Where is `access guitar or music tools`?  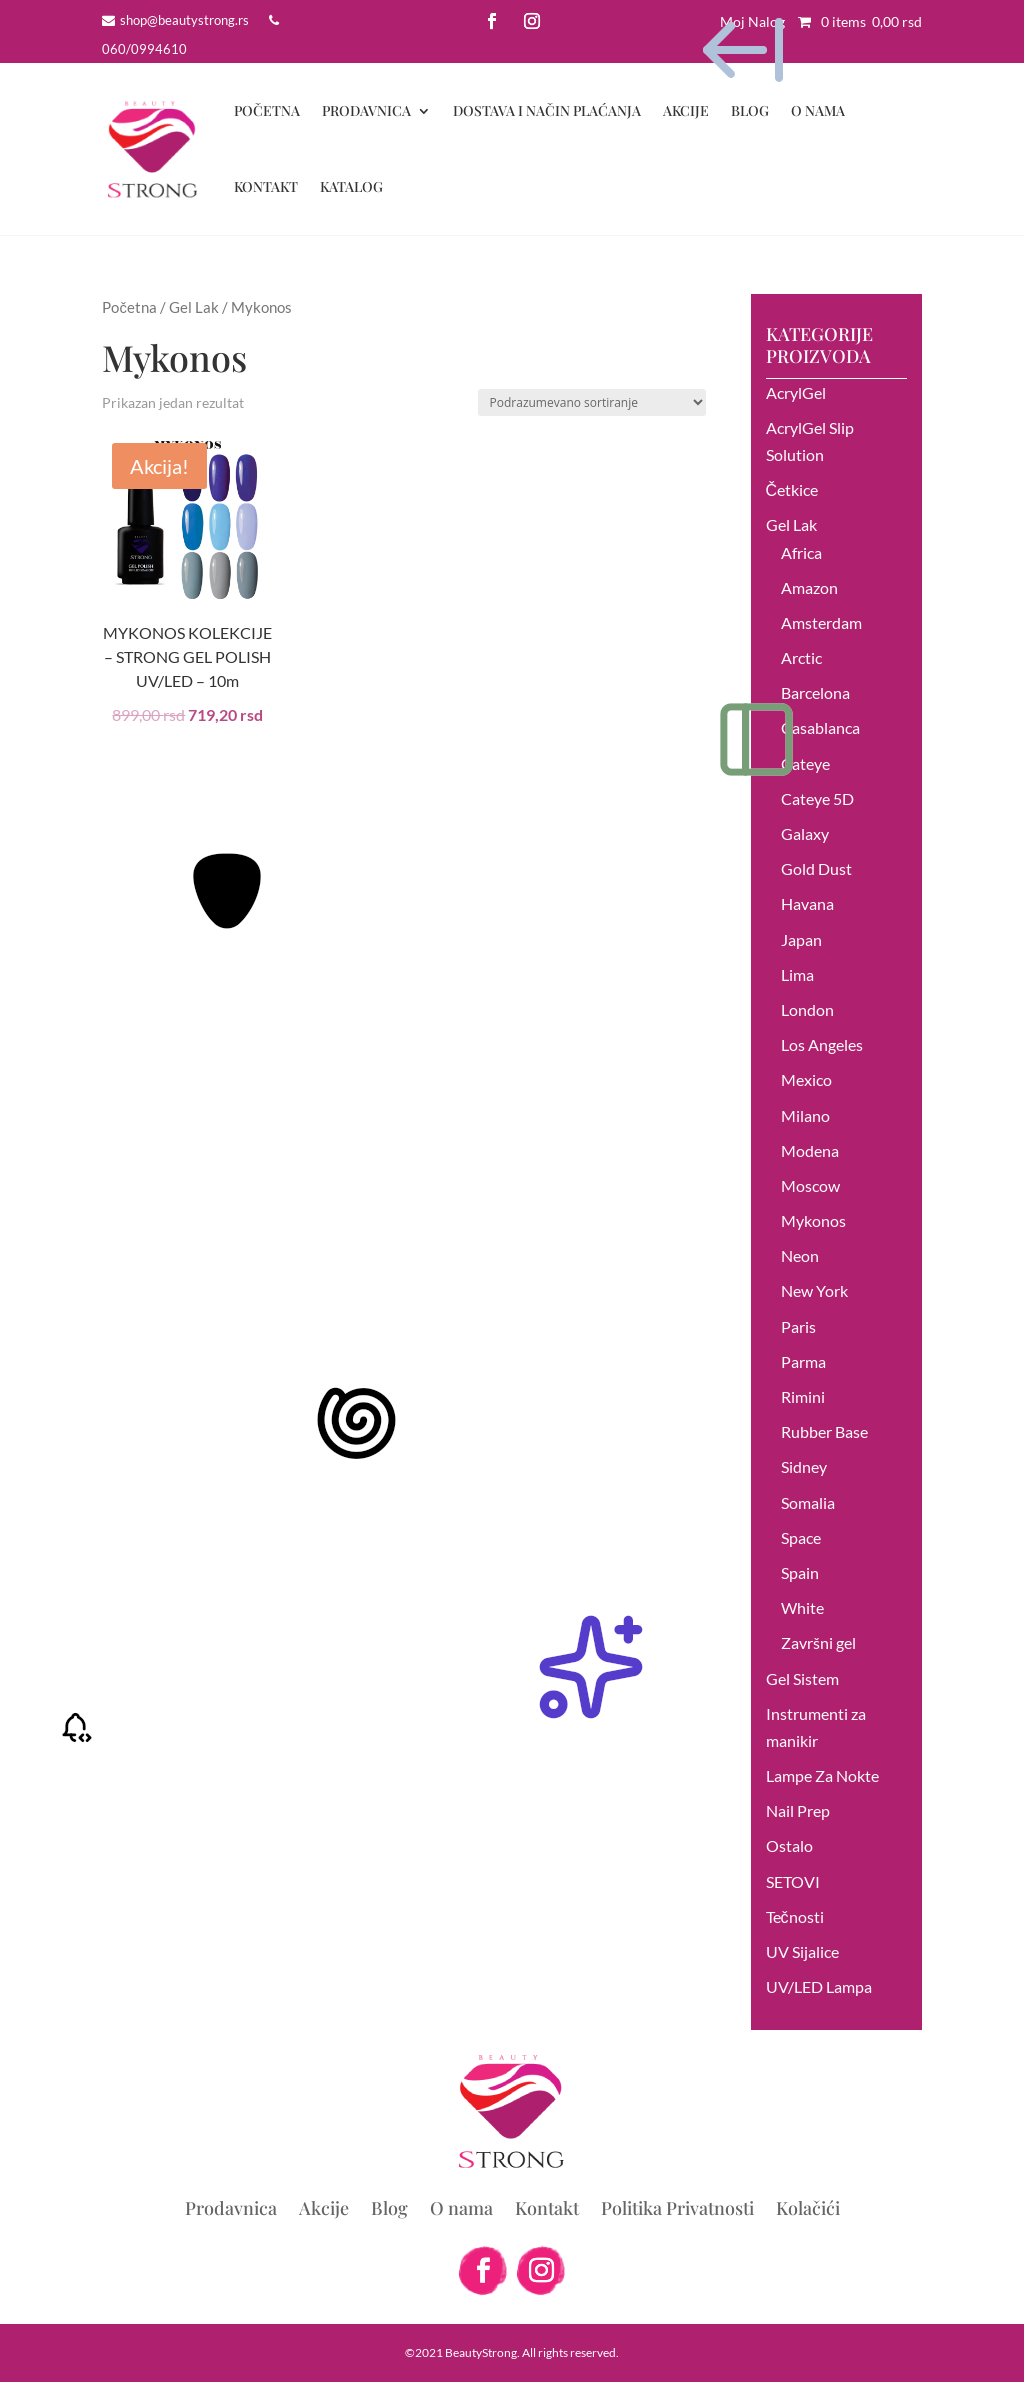
access guitar or music tools is located at coordinates (227, 891).